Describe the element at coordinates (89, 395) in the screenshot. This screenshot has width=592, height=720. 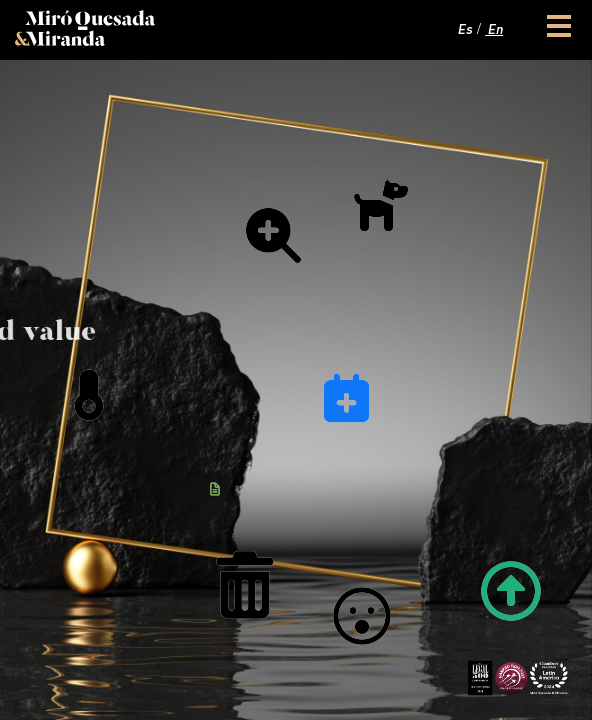
I see `indicates lowest temperature setting or reading` at that location.